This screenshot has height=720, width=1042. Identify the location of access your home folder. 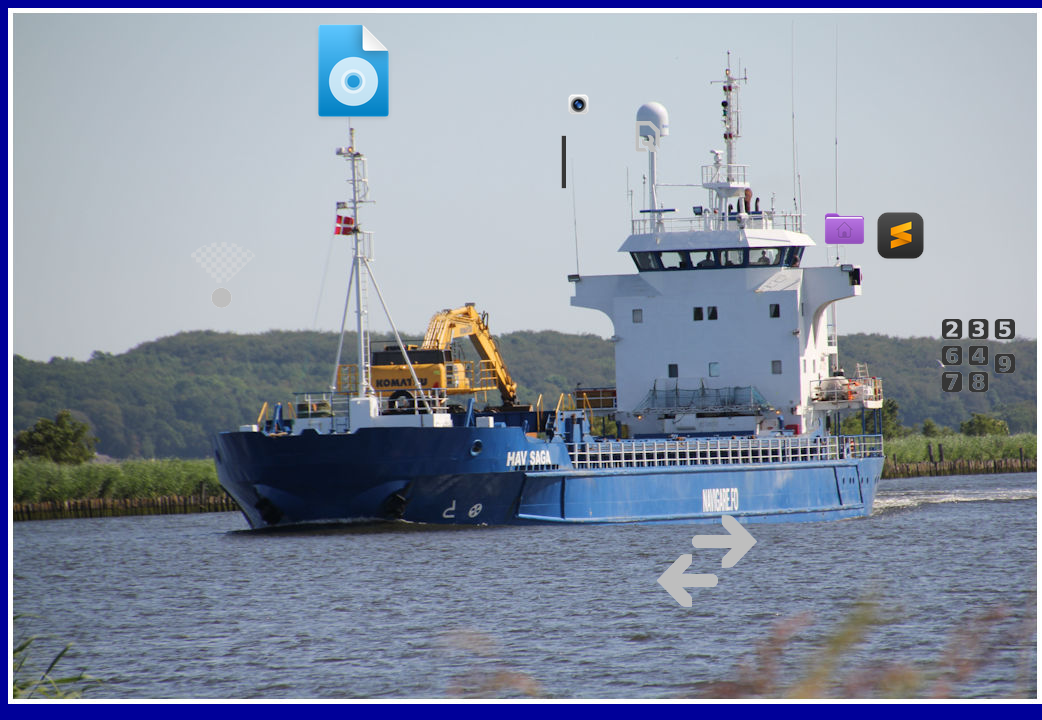
(844, 228).